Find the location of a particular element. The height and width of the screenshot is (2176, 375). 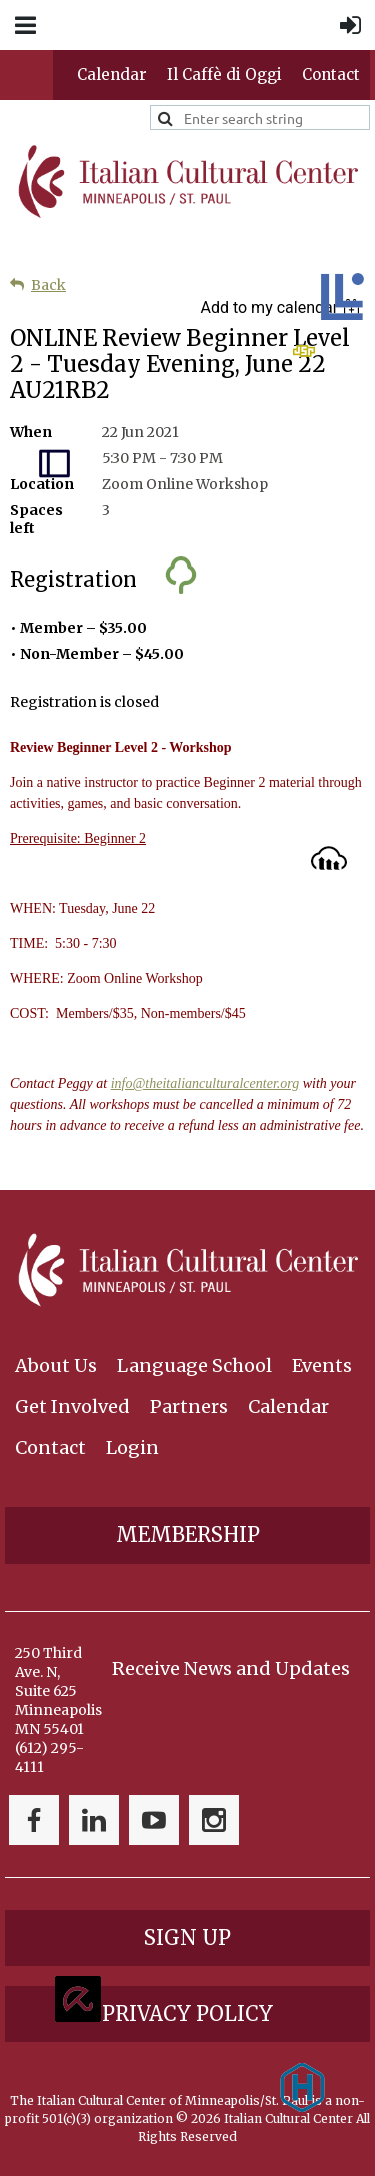

open avira antivirus software is located at coordinates (78, 1999).